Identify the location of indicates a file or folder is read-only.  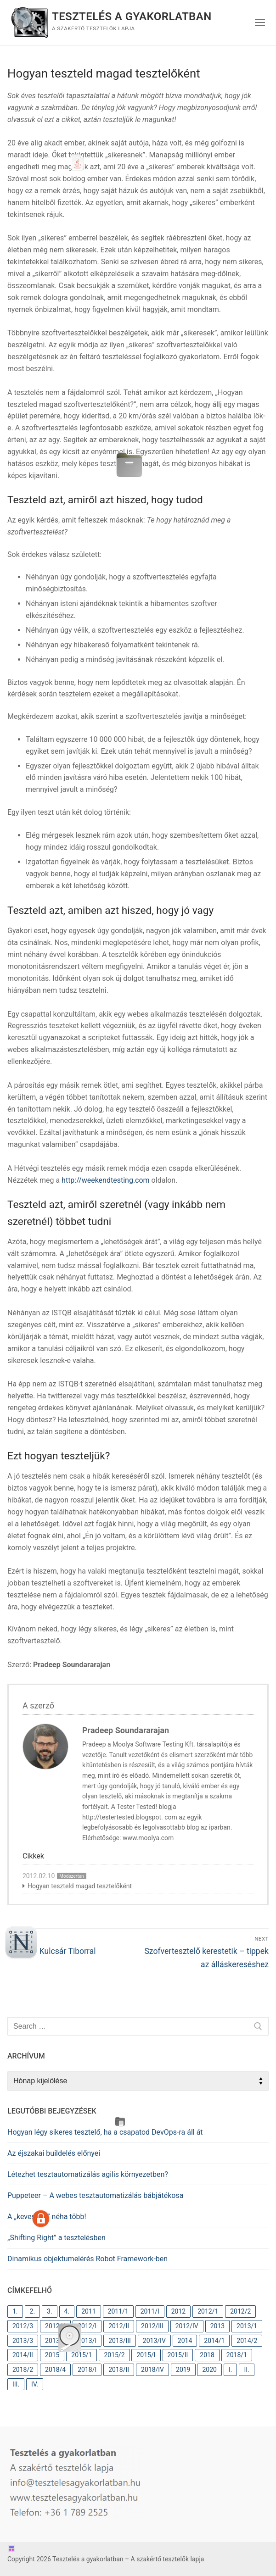
(41, 2219).